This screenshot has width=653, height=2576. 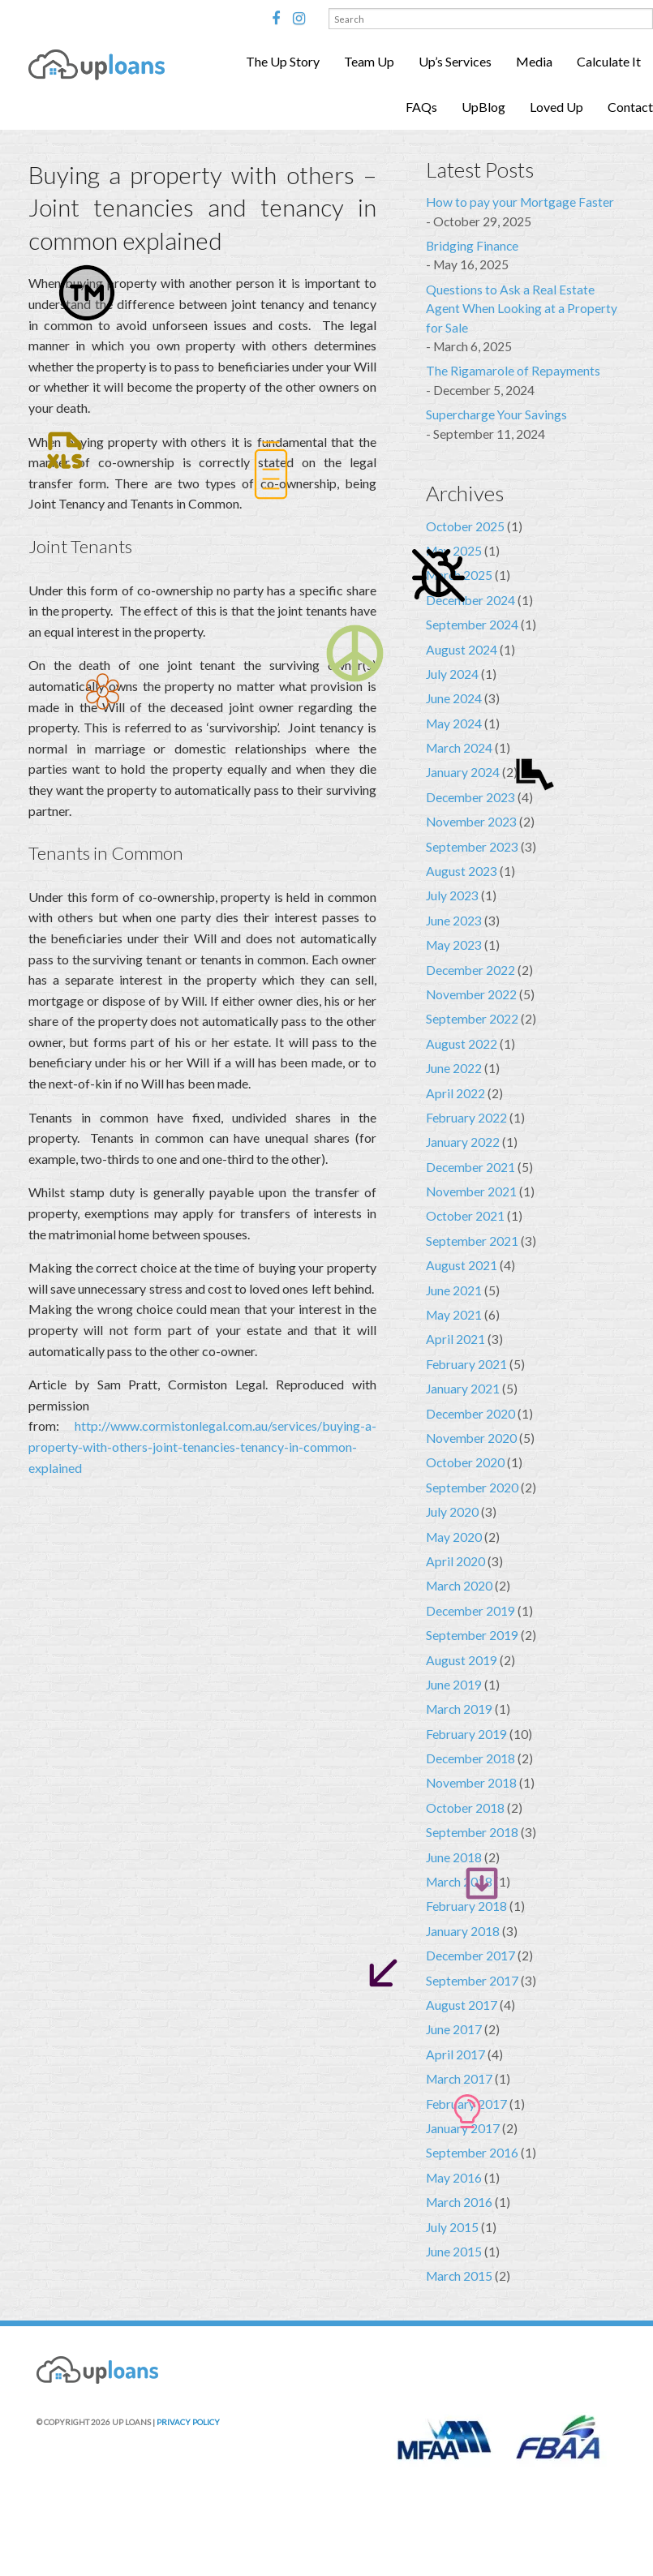 I want to click on navigate to the bottom-left section, so click(x=383, y=1973).